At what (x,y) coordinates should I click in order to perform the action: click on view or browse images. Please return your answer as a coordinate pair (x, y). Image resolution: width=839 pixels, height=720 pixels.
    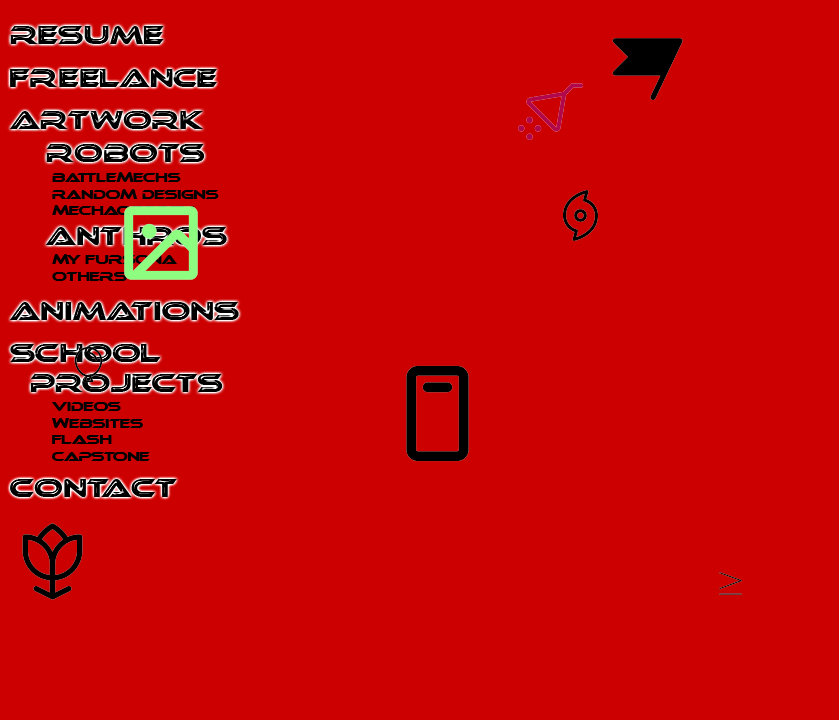
    Looking at the image, I should click on (161, 243).